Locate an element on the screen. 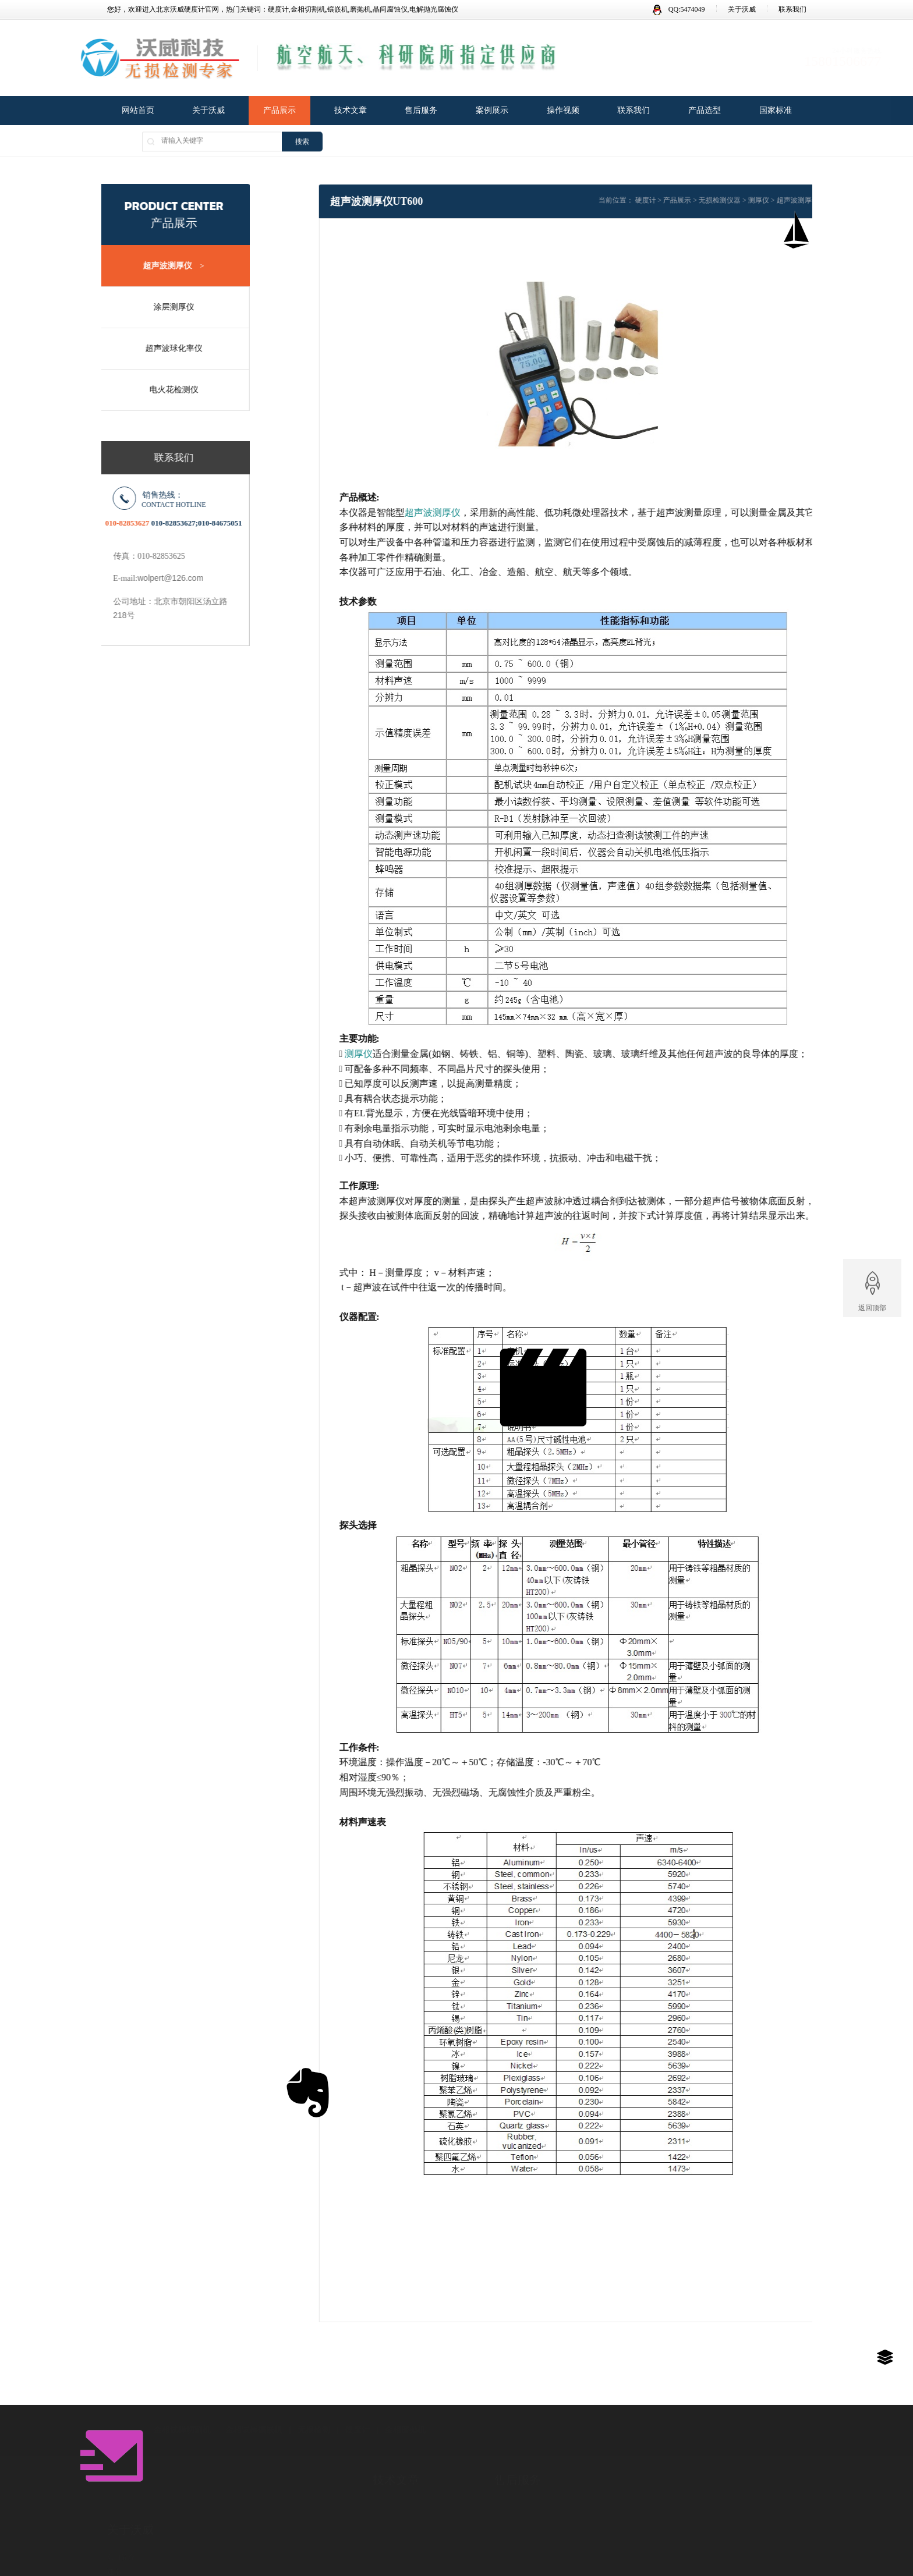 The image size is (913, 2576). send an email or message is located at coordinates (114, 2456).